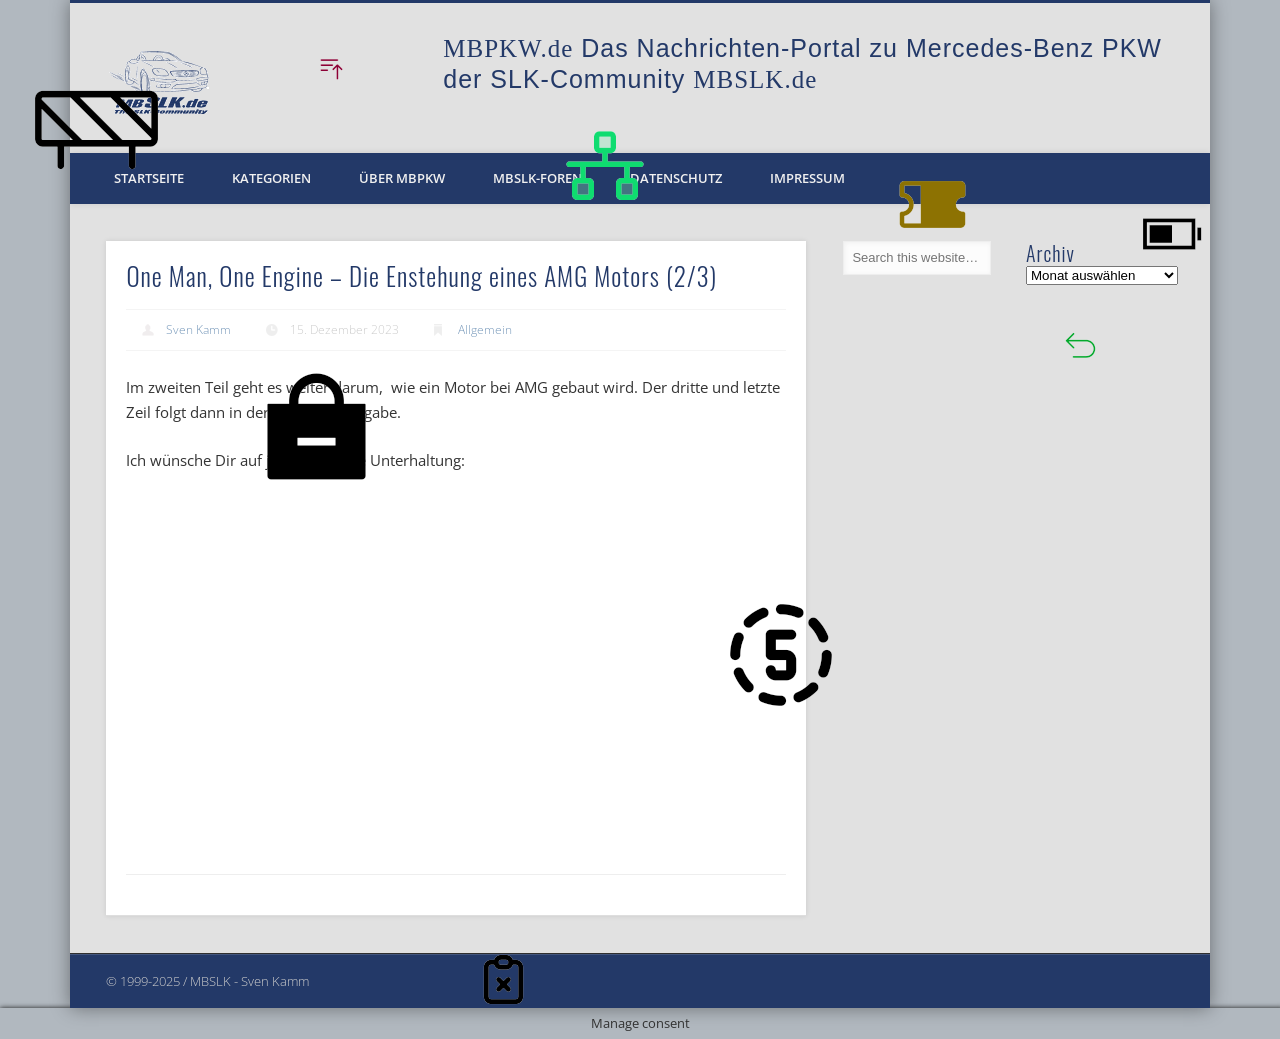 Image resolution: width=1280 pixels, height=1039 pixels. I want to click on view your tickets or passes, so click(932, 204).